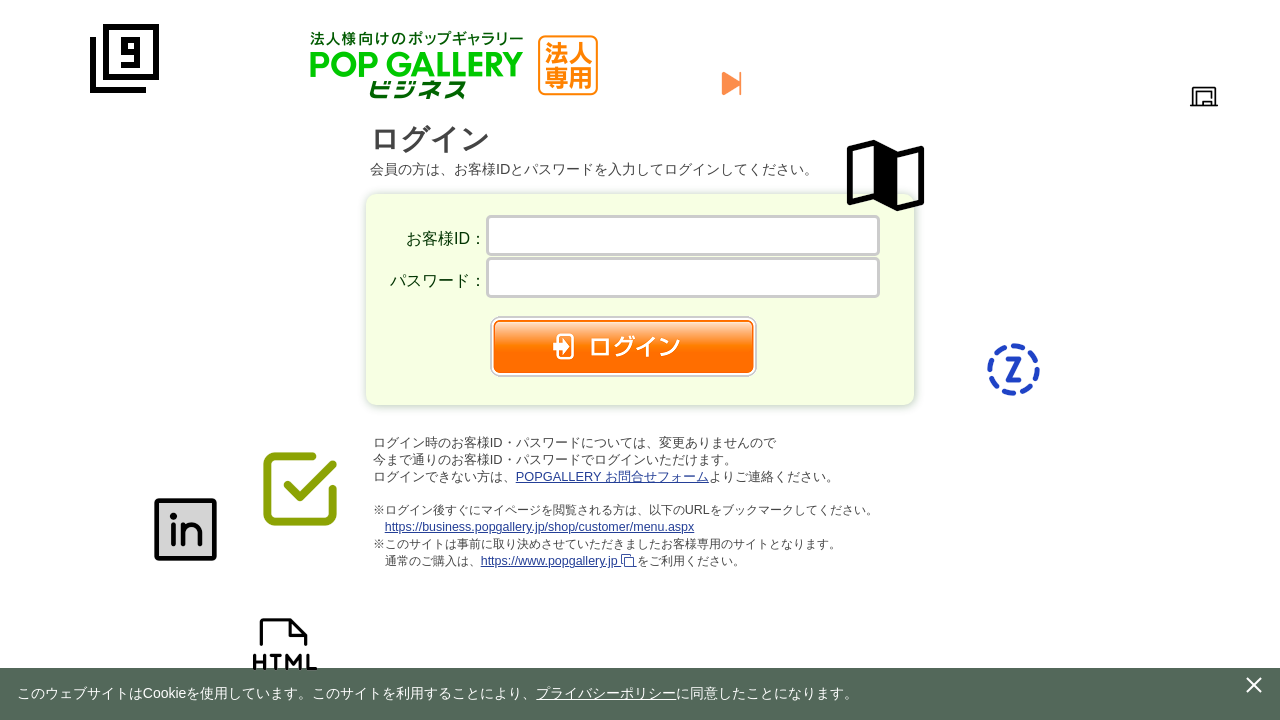 This screenshot has height=720, width=1280. Describe the element at coordinates (1013, 369) in the screenshot. I see `indicates a loading or processing state for sleep mode` at that location.